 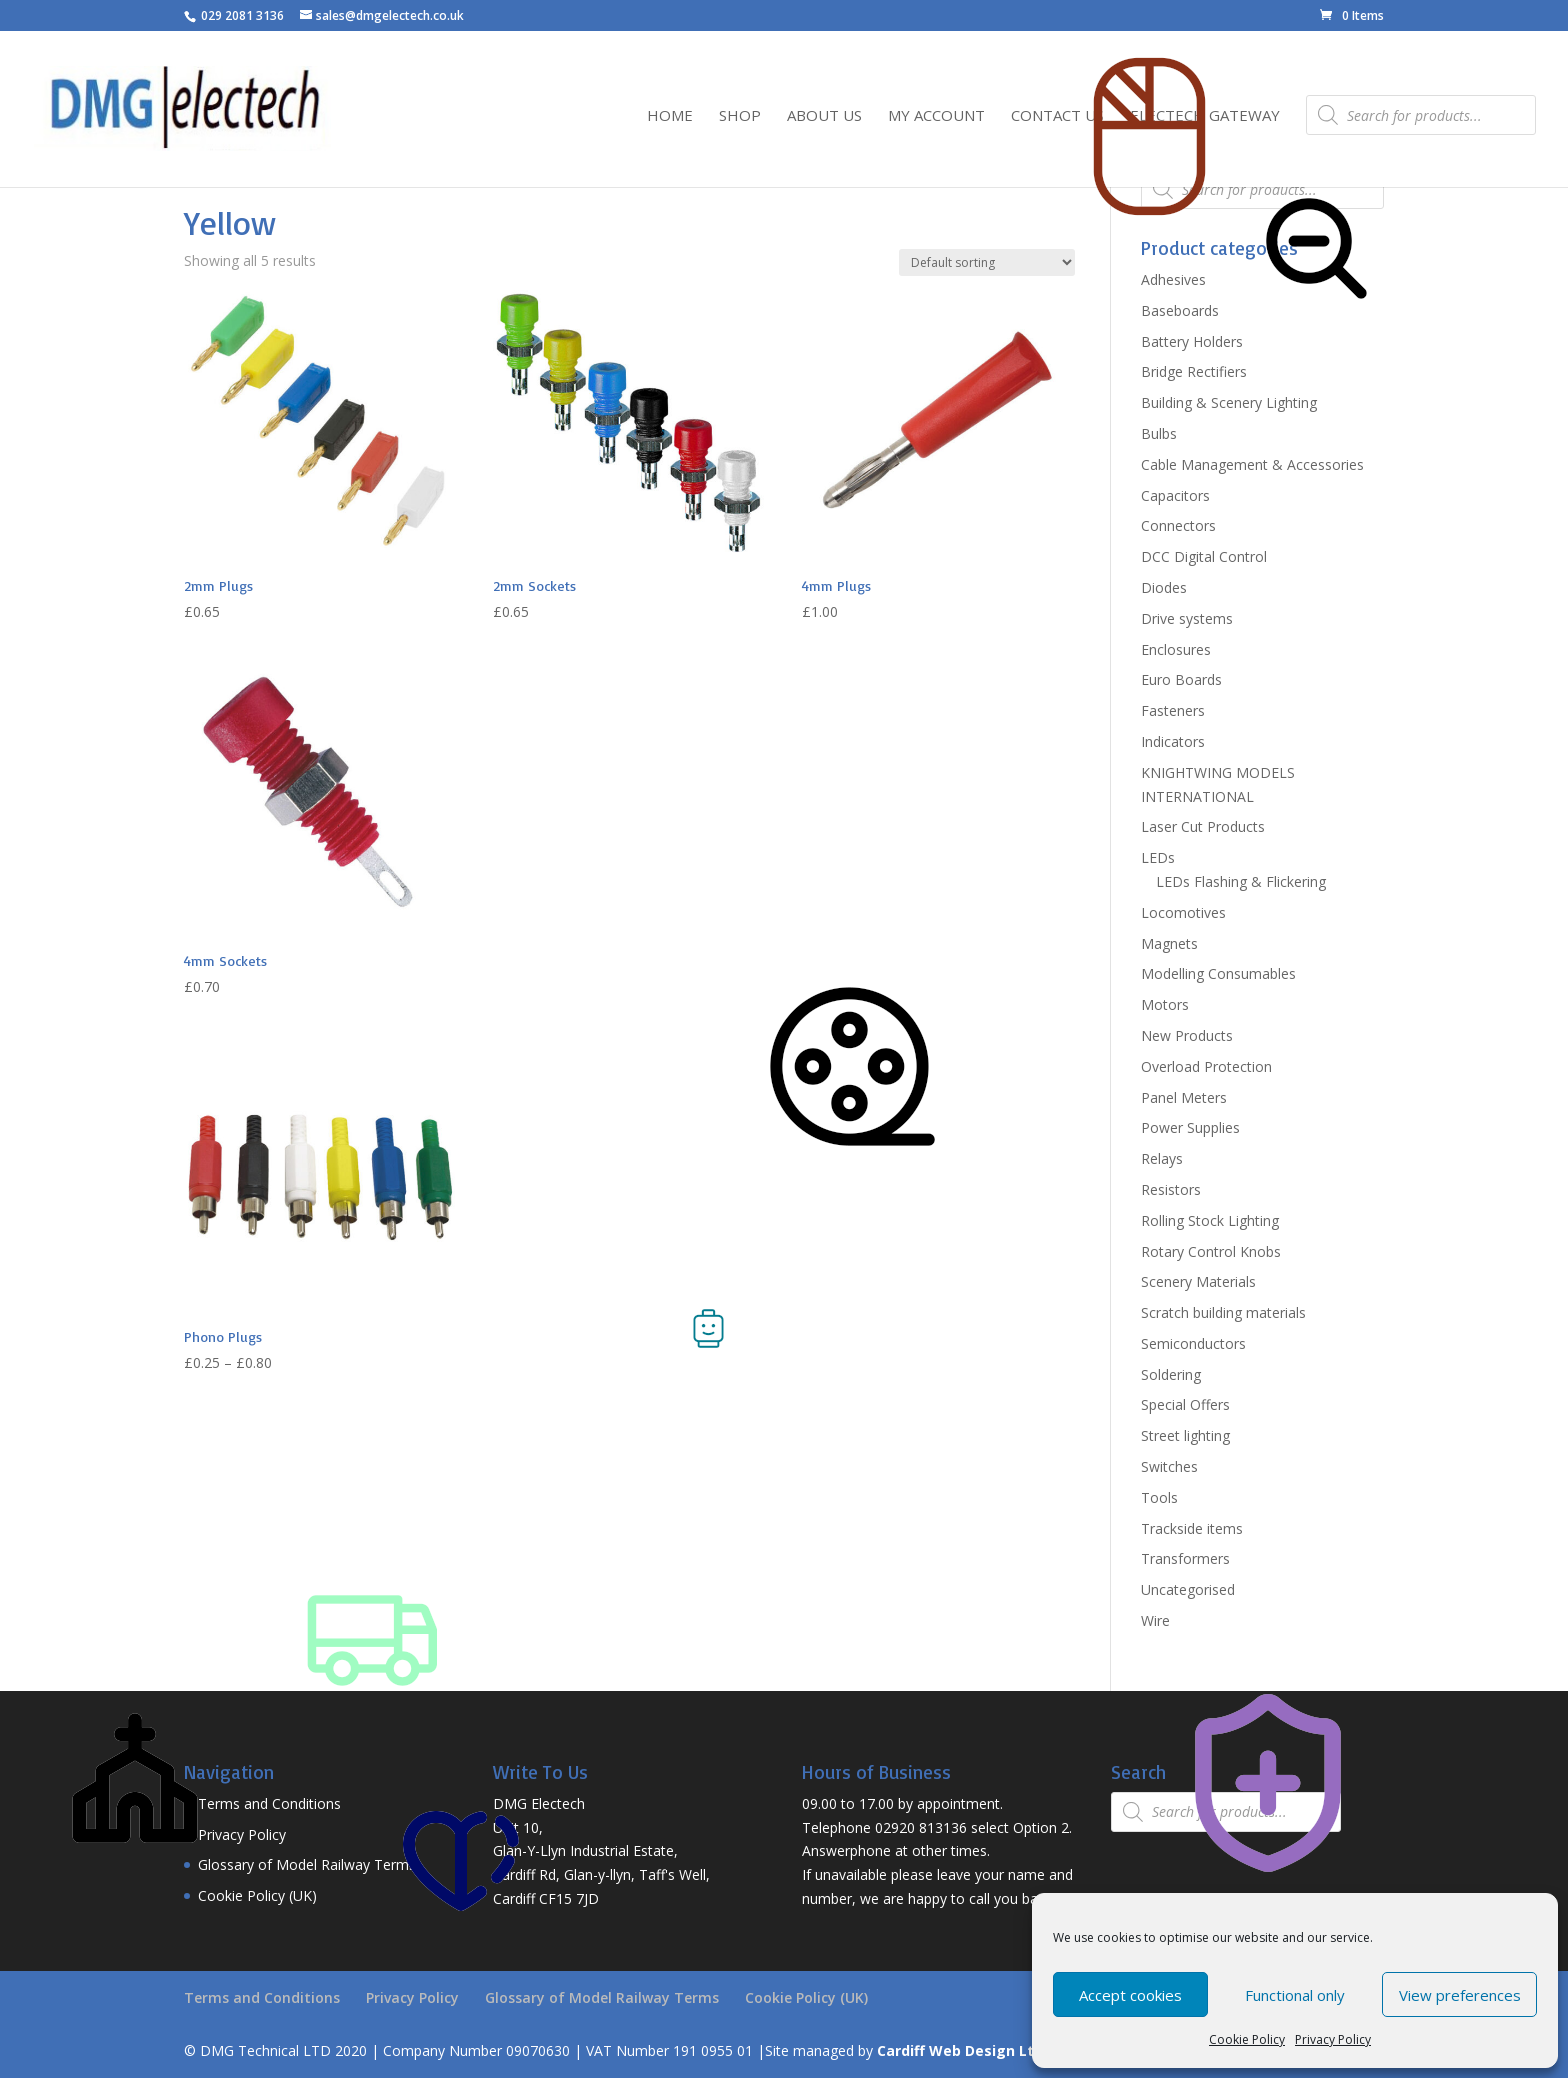 I want to click on lego or building block themed feature, so click(x=708, y=1328).